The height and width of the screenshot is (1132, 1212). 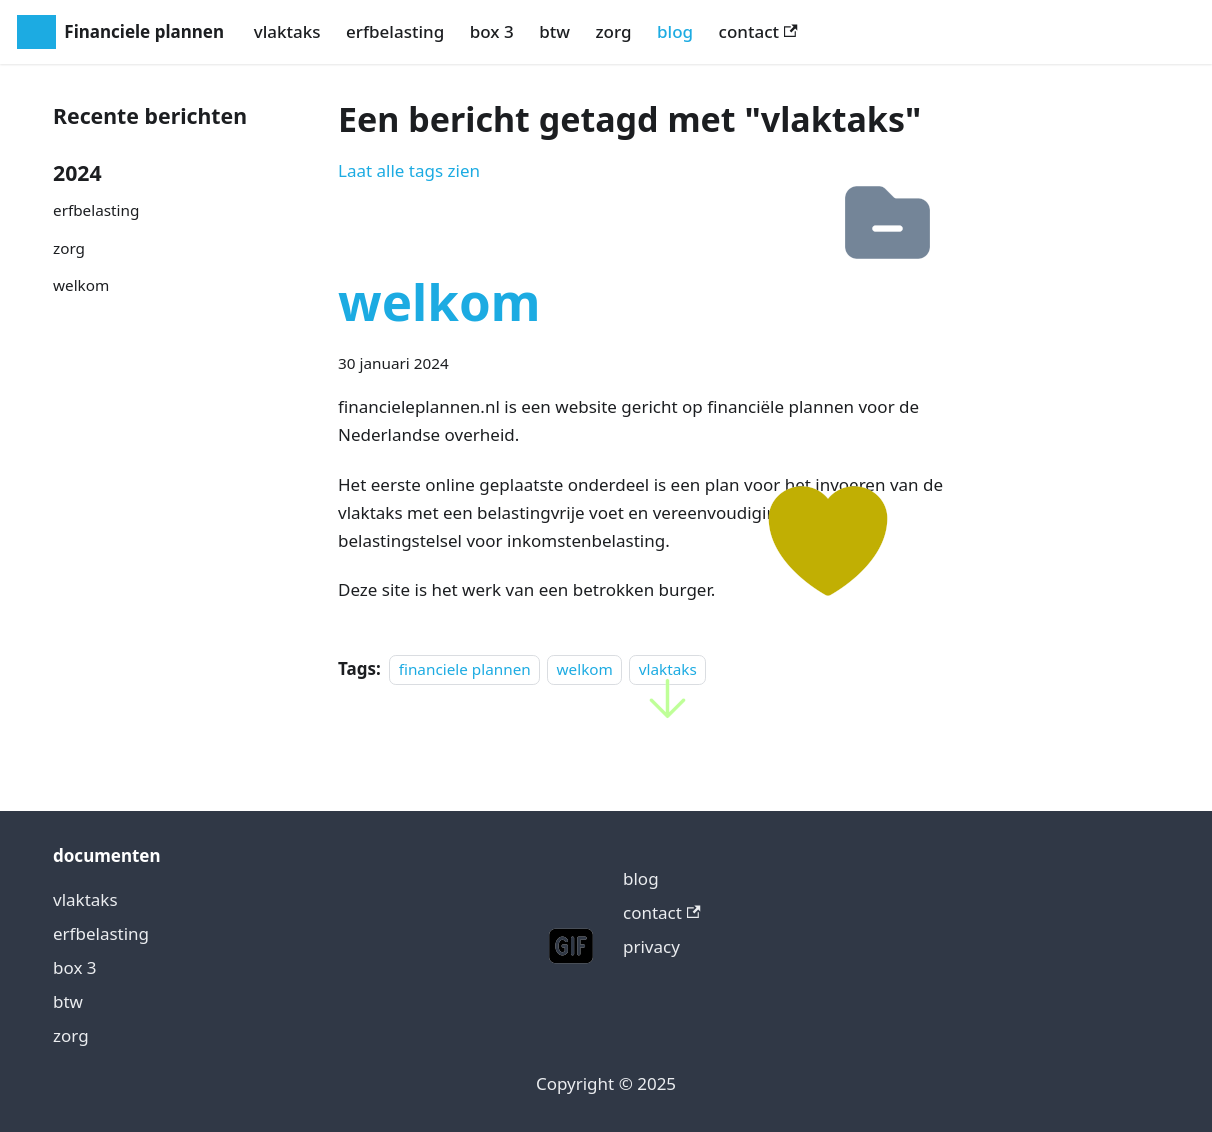 I want to click on add to favorites, so click(x=828, y=541).